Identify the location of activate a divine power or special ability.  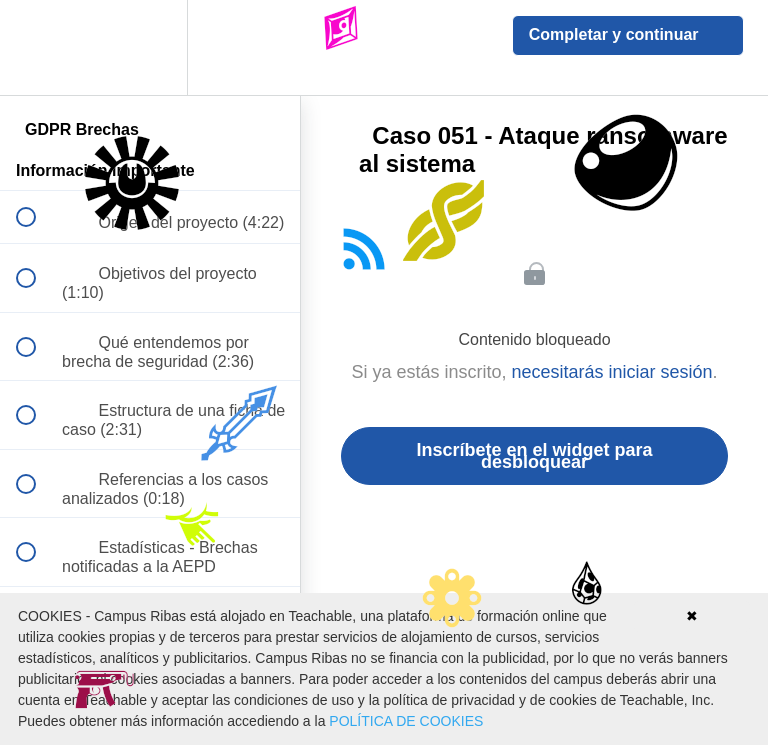
(192, 528).